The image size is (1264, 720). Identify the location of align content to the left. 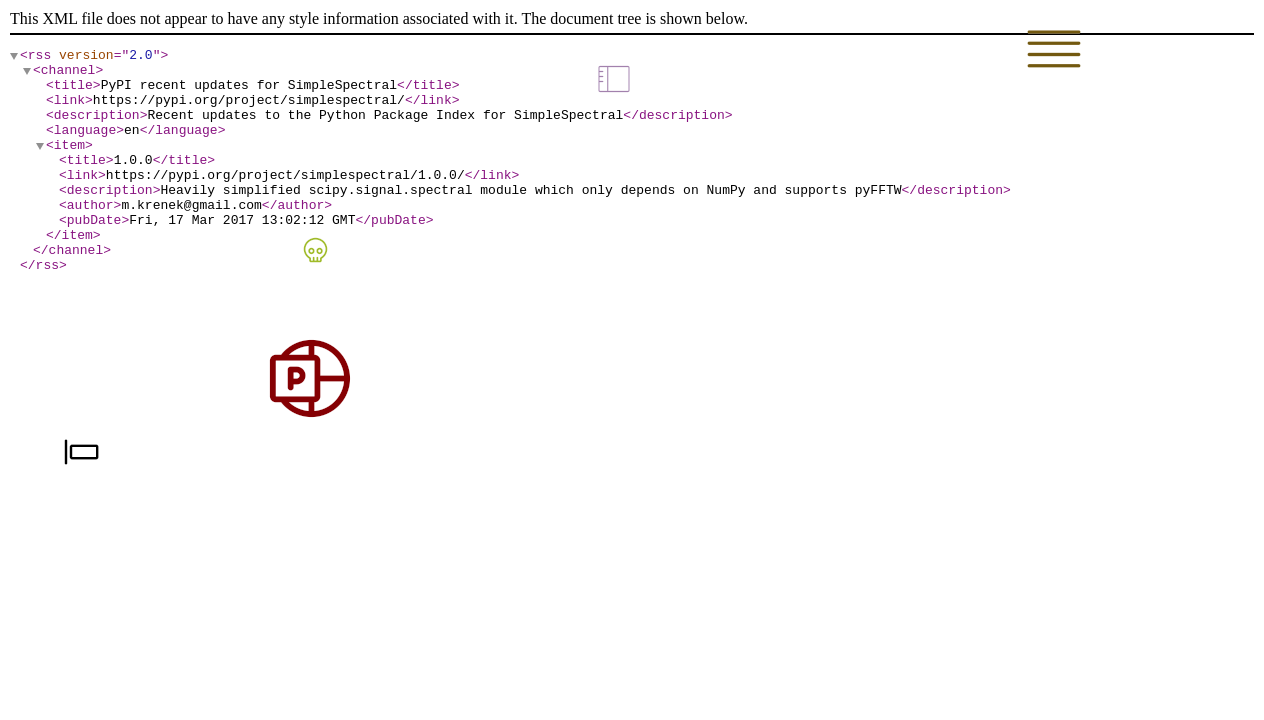
(81, 452).